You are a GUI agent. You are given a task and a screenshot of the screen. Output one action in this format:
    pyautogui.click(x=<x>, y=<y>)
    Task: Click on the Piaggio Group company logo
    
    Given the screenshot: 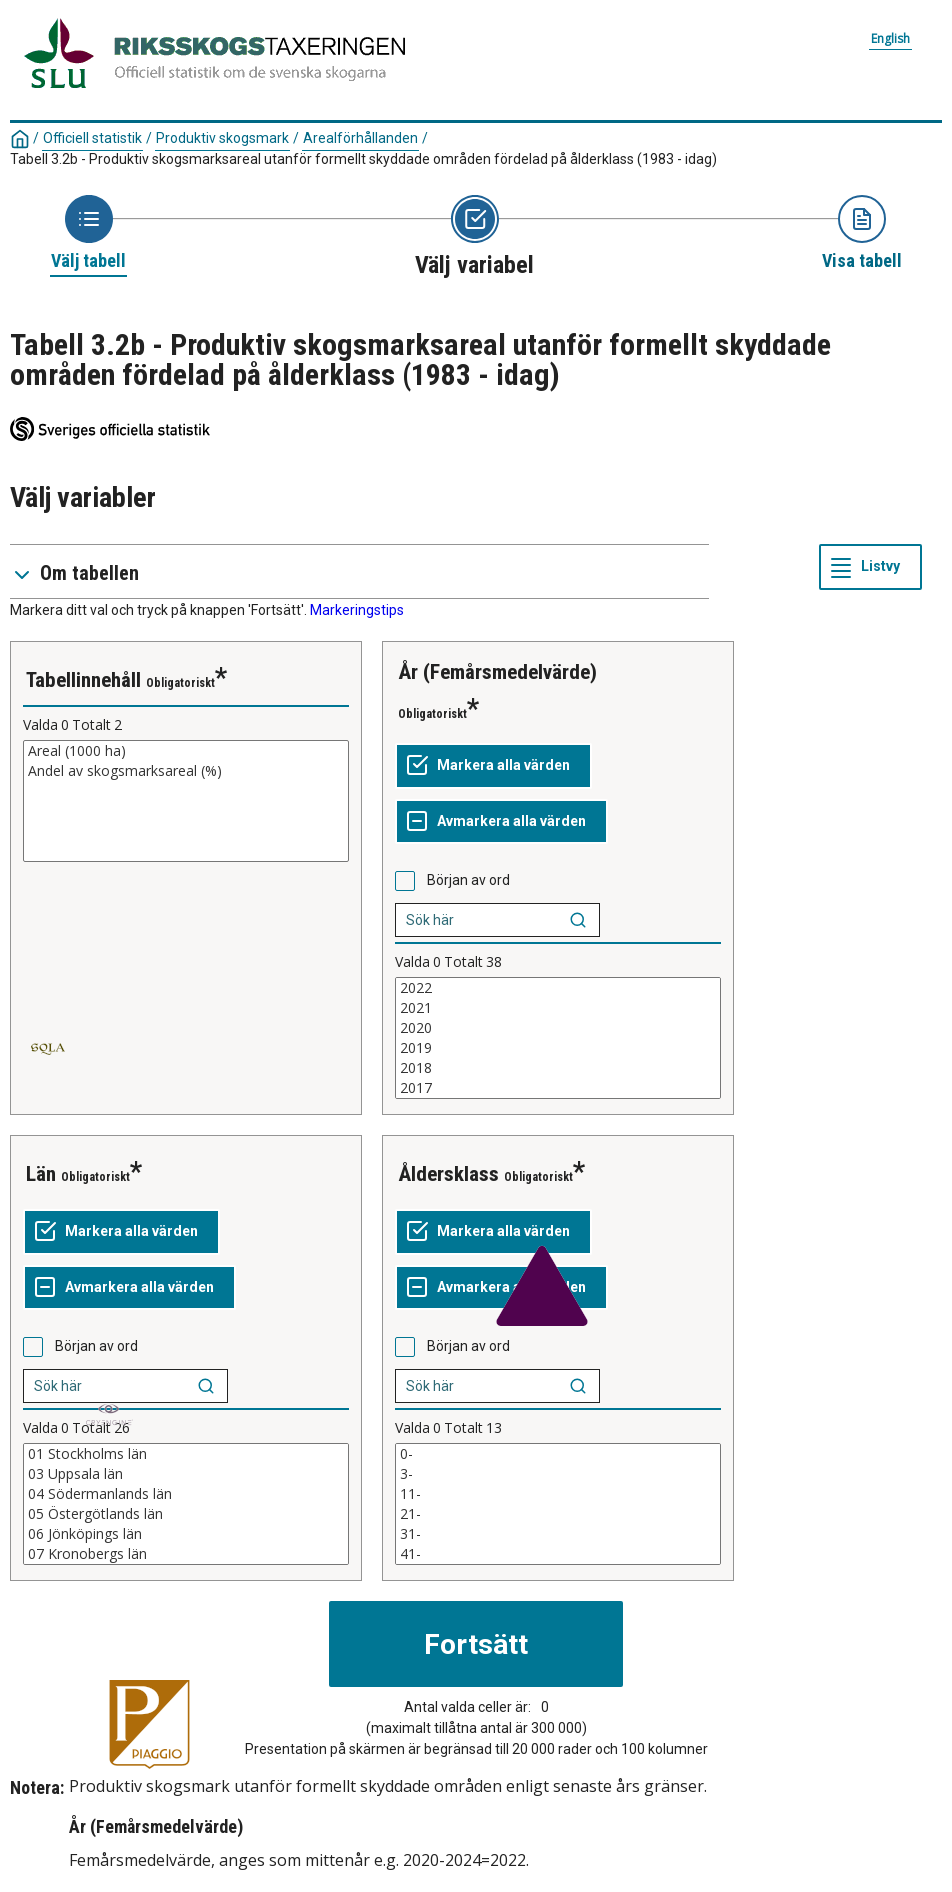 What is the action you would take?
    pyautogui.click(x=149, y=1724)
    